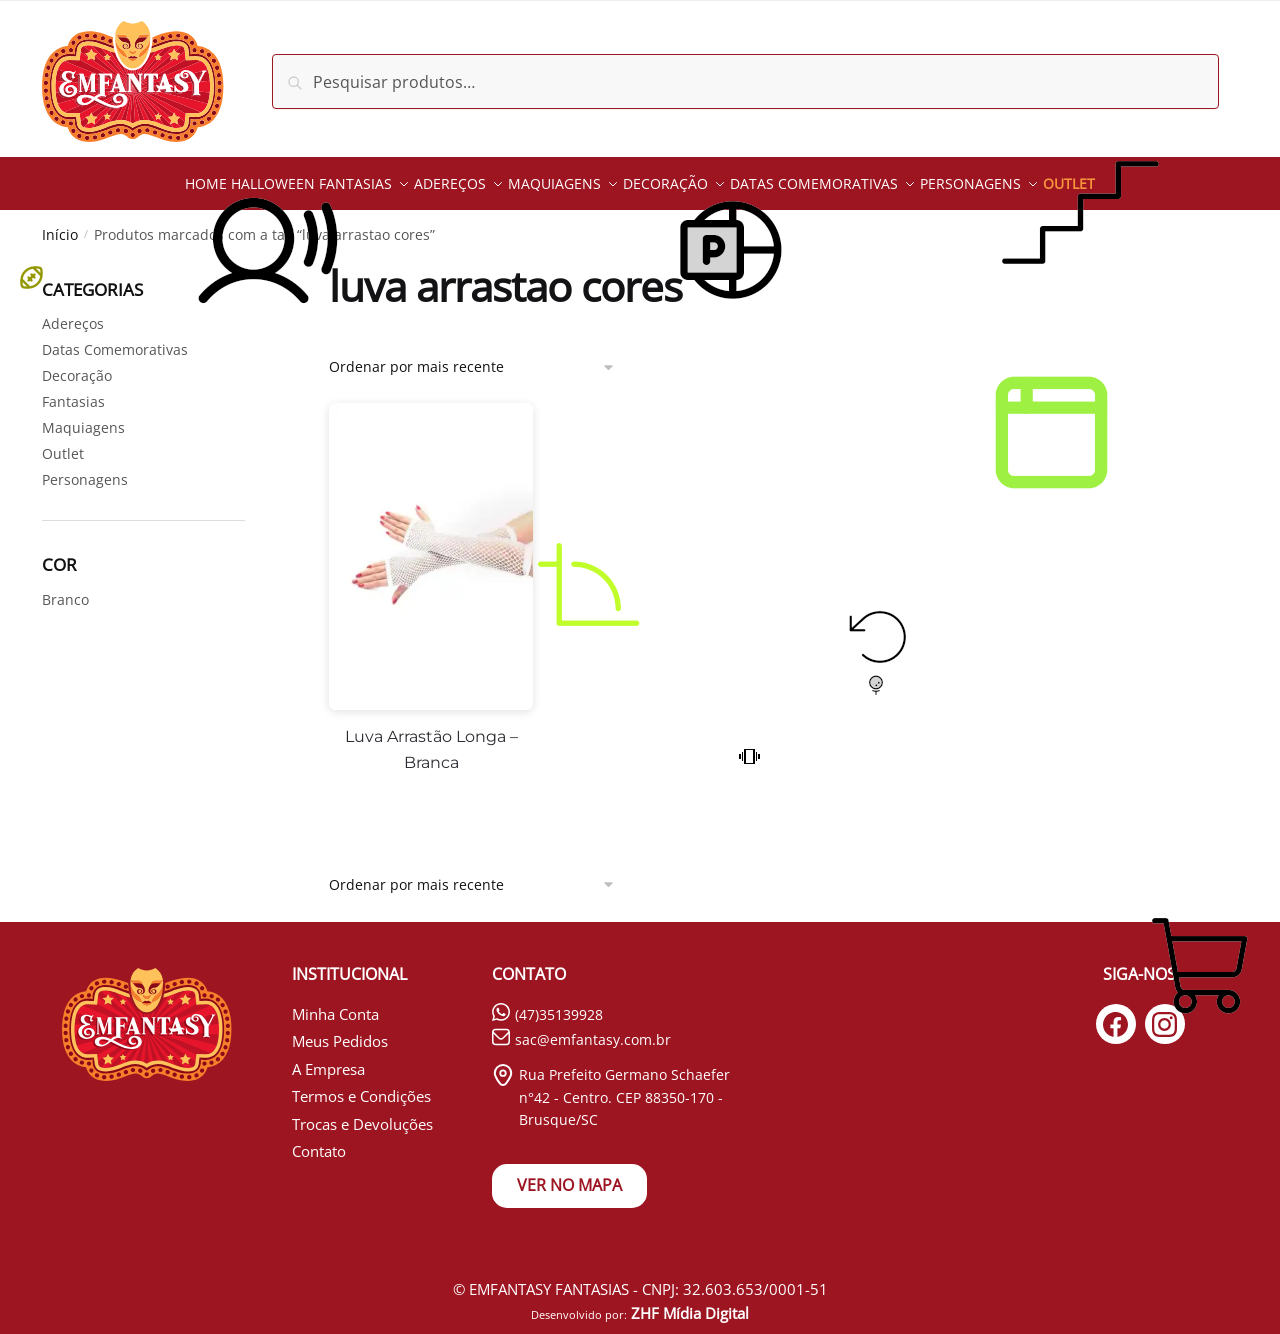 The image size is (1280, 1334). I want to click on open Microsoft PowerPoint, so click(729, 250).